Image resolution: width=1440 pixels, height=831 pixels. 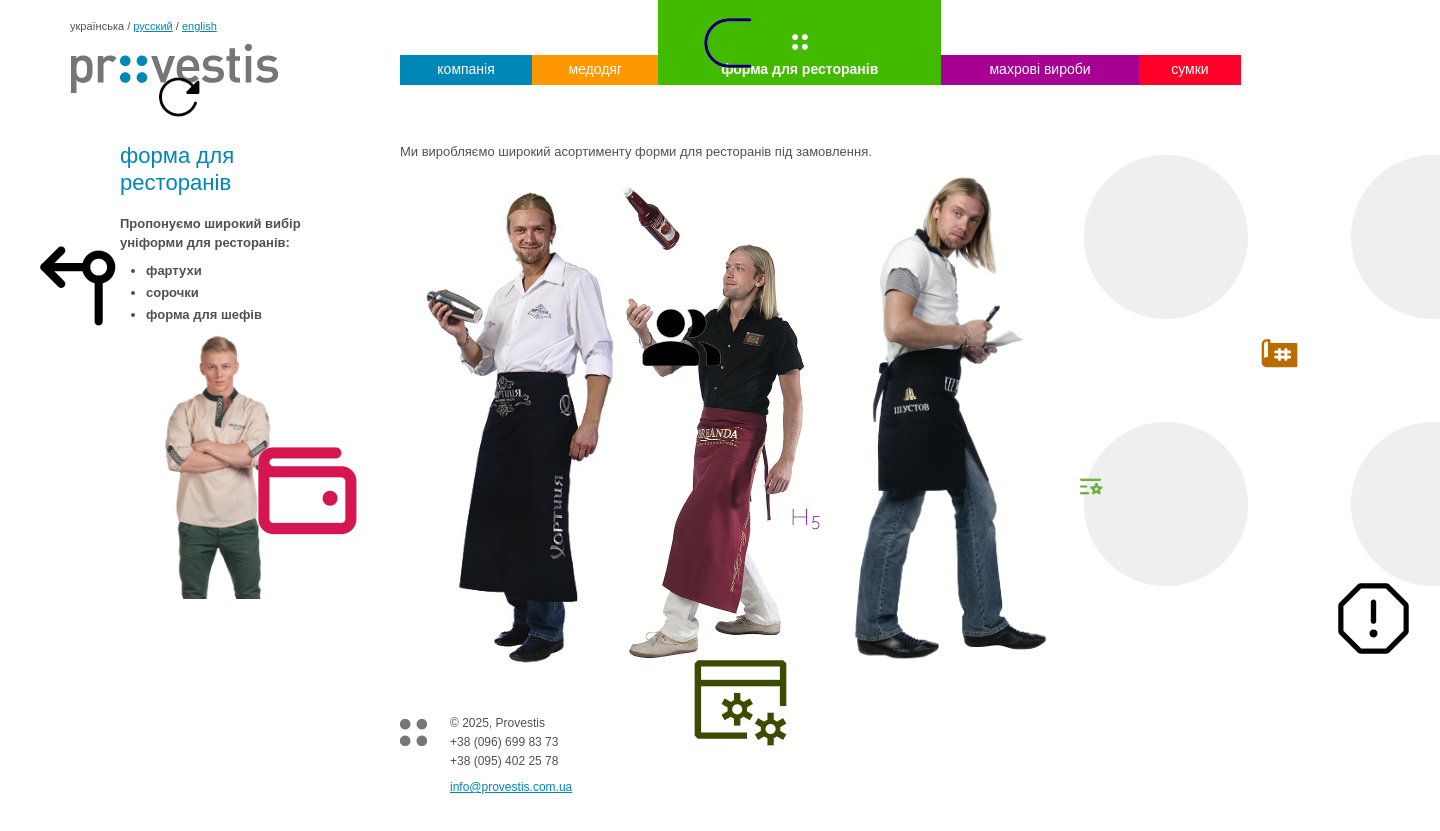 What do you see at coordinates (729, 43) in the screenshot?
I see `indicates a proper subset relationship in mathematical notation` at bounding box center [729, 43].